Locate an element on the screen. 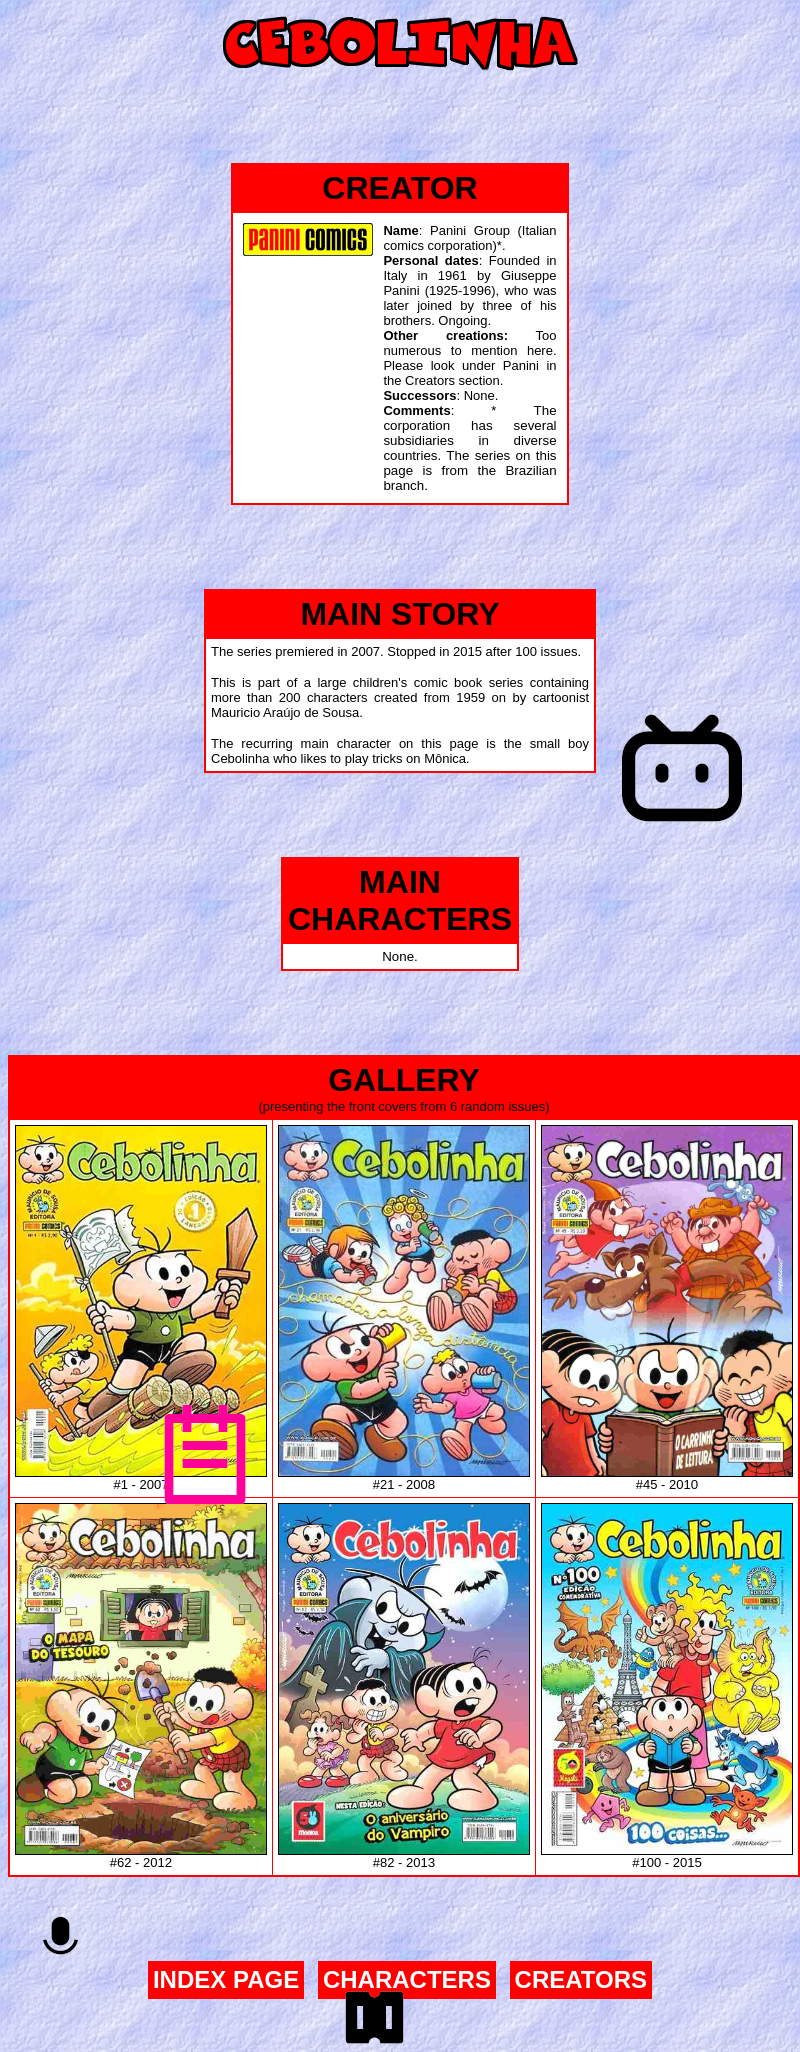 The width and height of the screenshot is (800, 2052). redeem a coupon or discount code is located at coordinates (374, 2017).